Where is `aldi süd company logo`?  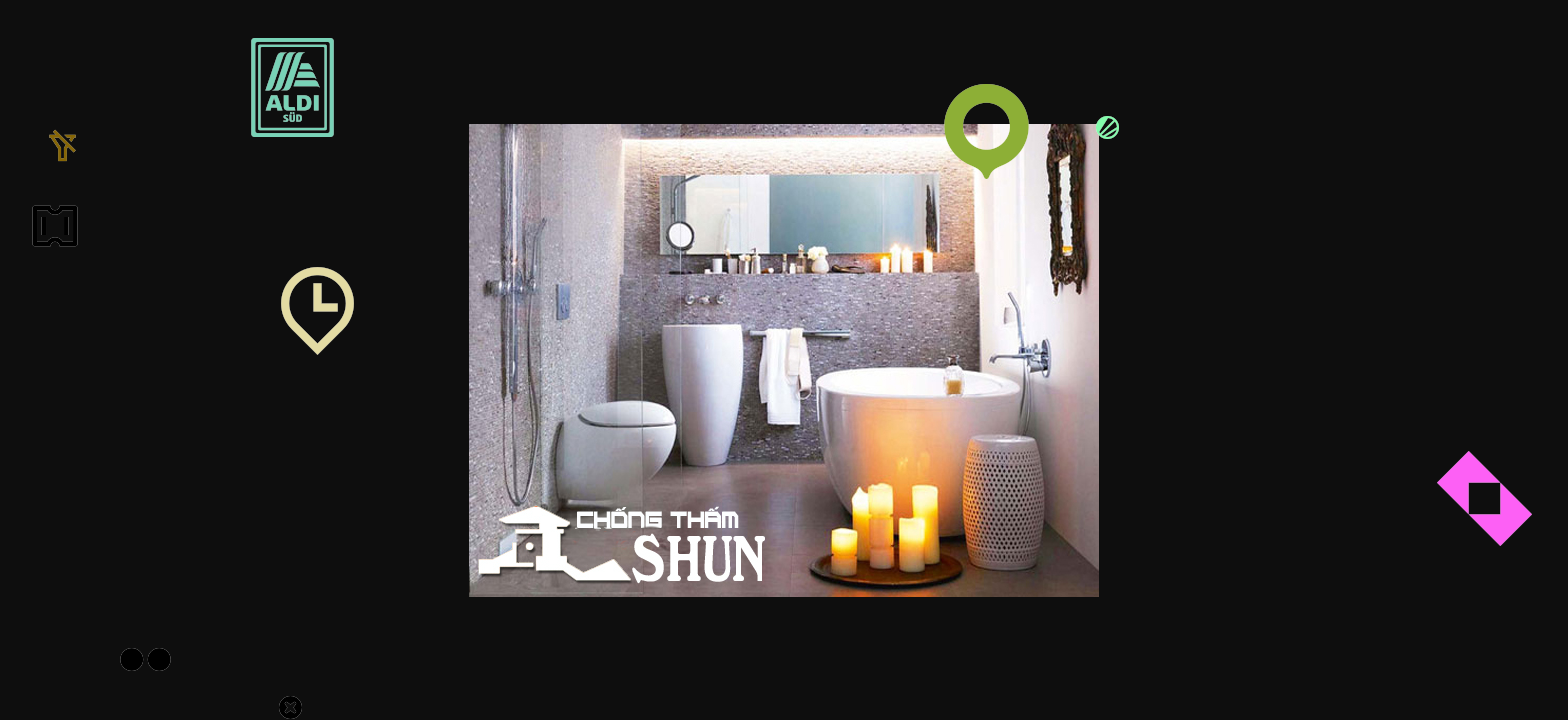
aldi süd company logo is located at coordinates (292, 87).